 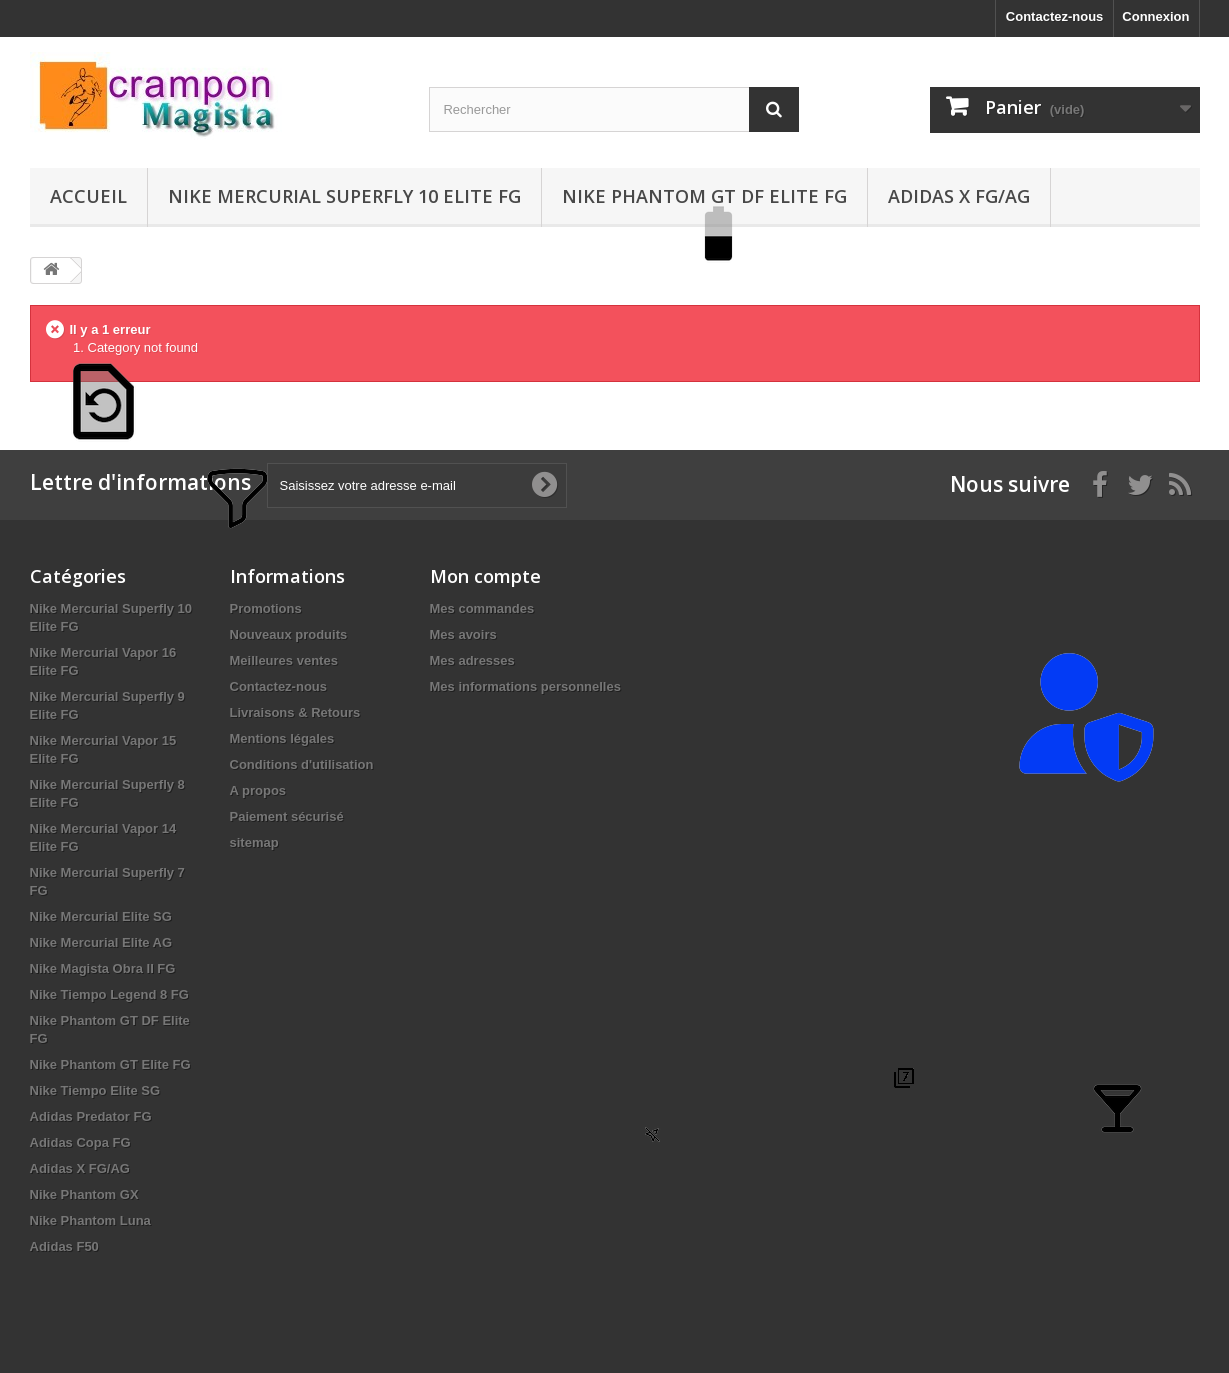 I want to click on indicates battery is at 50% charge, so click(x=718, y=233).